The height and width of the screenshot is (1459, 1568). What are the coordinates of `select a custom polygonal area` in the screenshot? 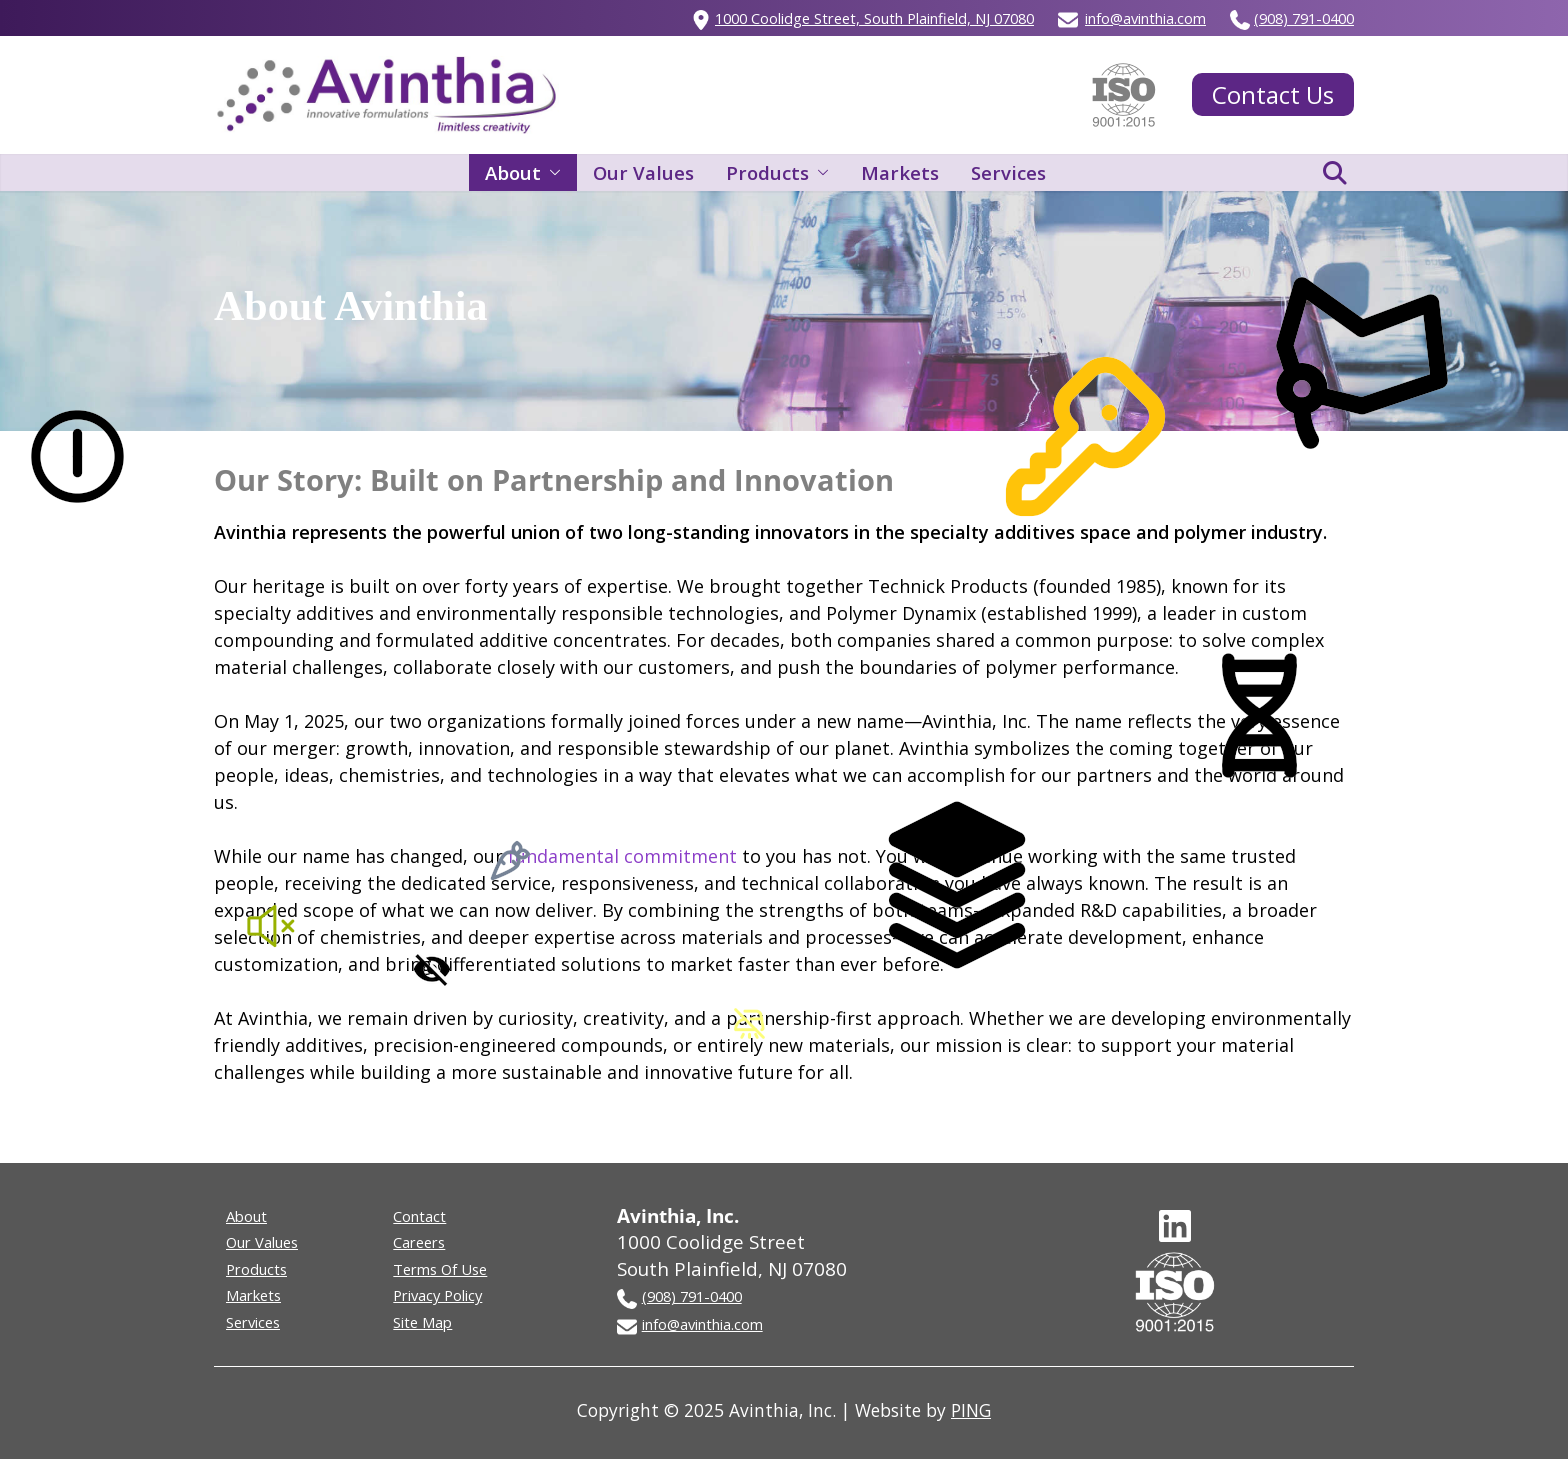 It's located at (1362, 363).